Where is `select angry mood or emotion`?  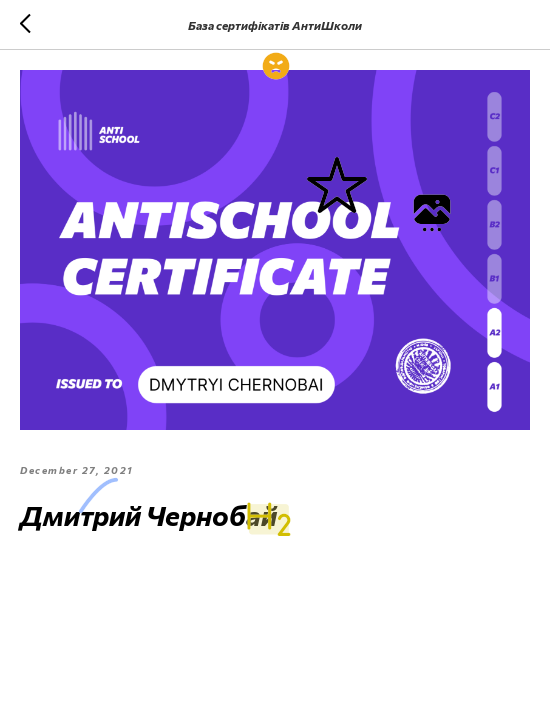 select angry mood or emotion is located at coordinates (276, 66).